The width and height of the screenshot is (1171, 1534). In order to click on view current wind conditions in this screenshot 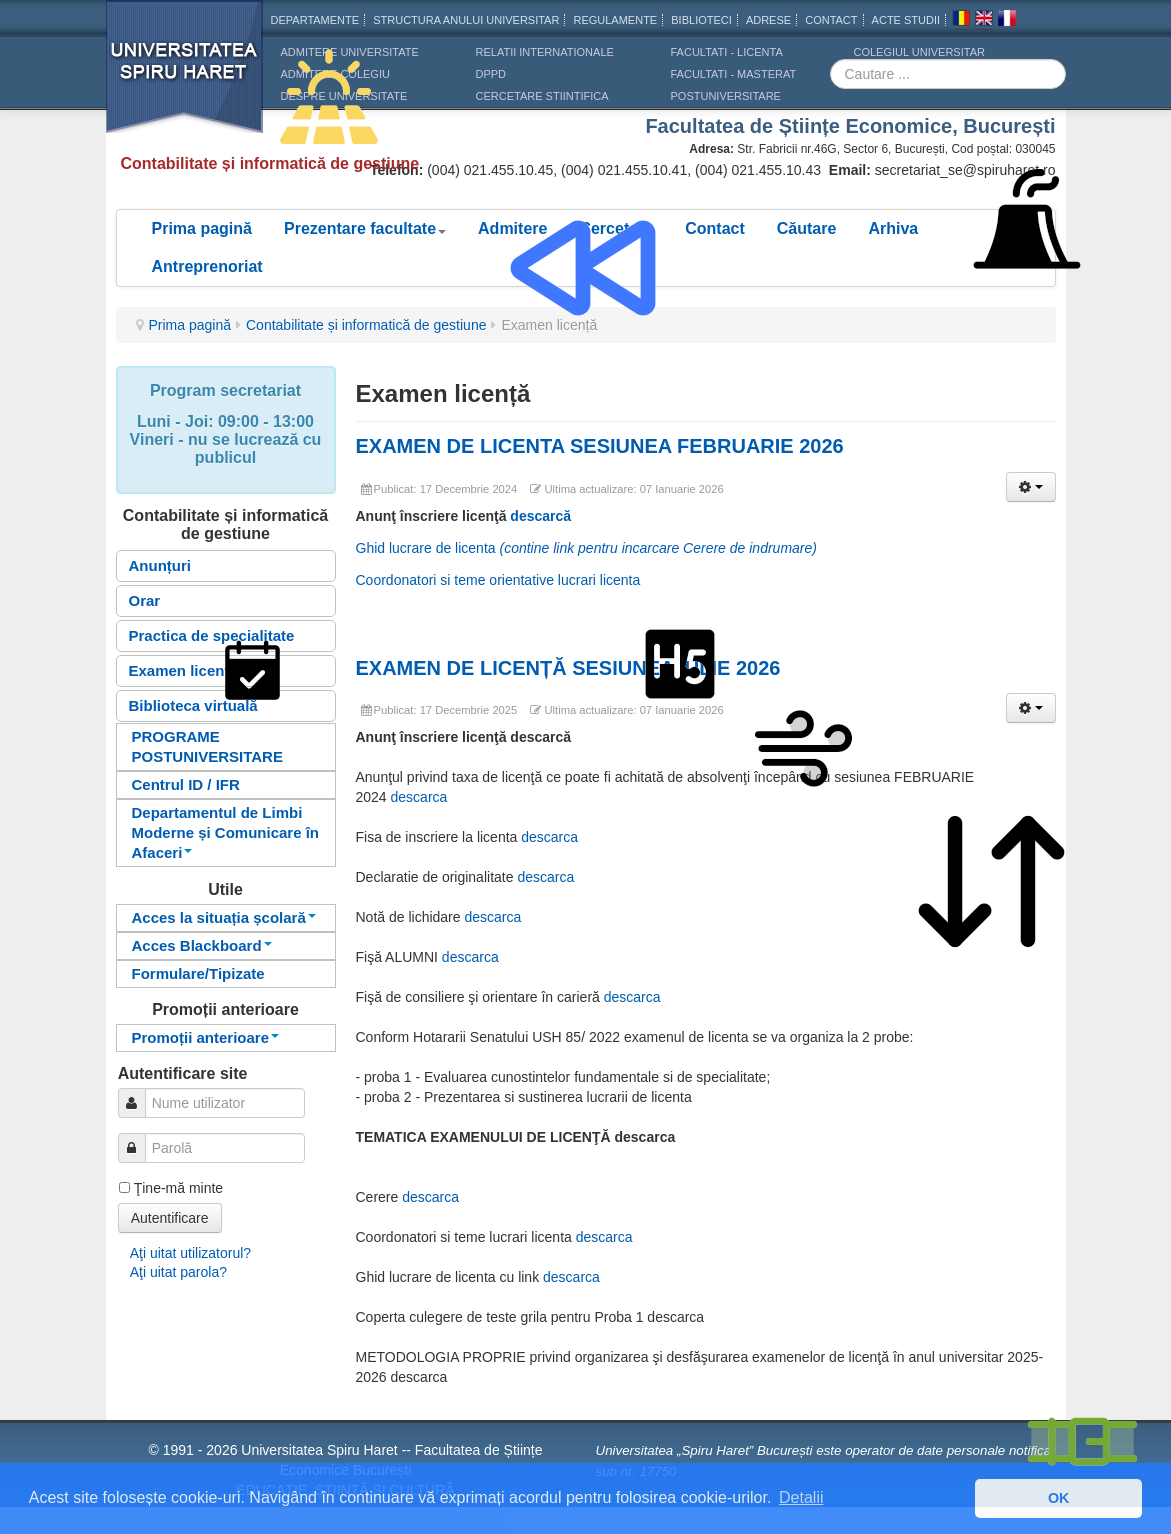, I will do `click(803, 748)`.